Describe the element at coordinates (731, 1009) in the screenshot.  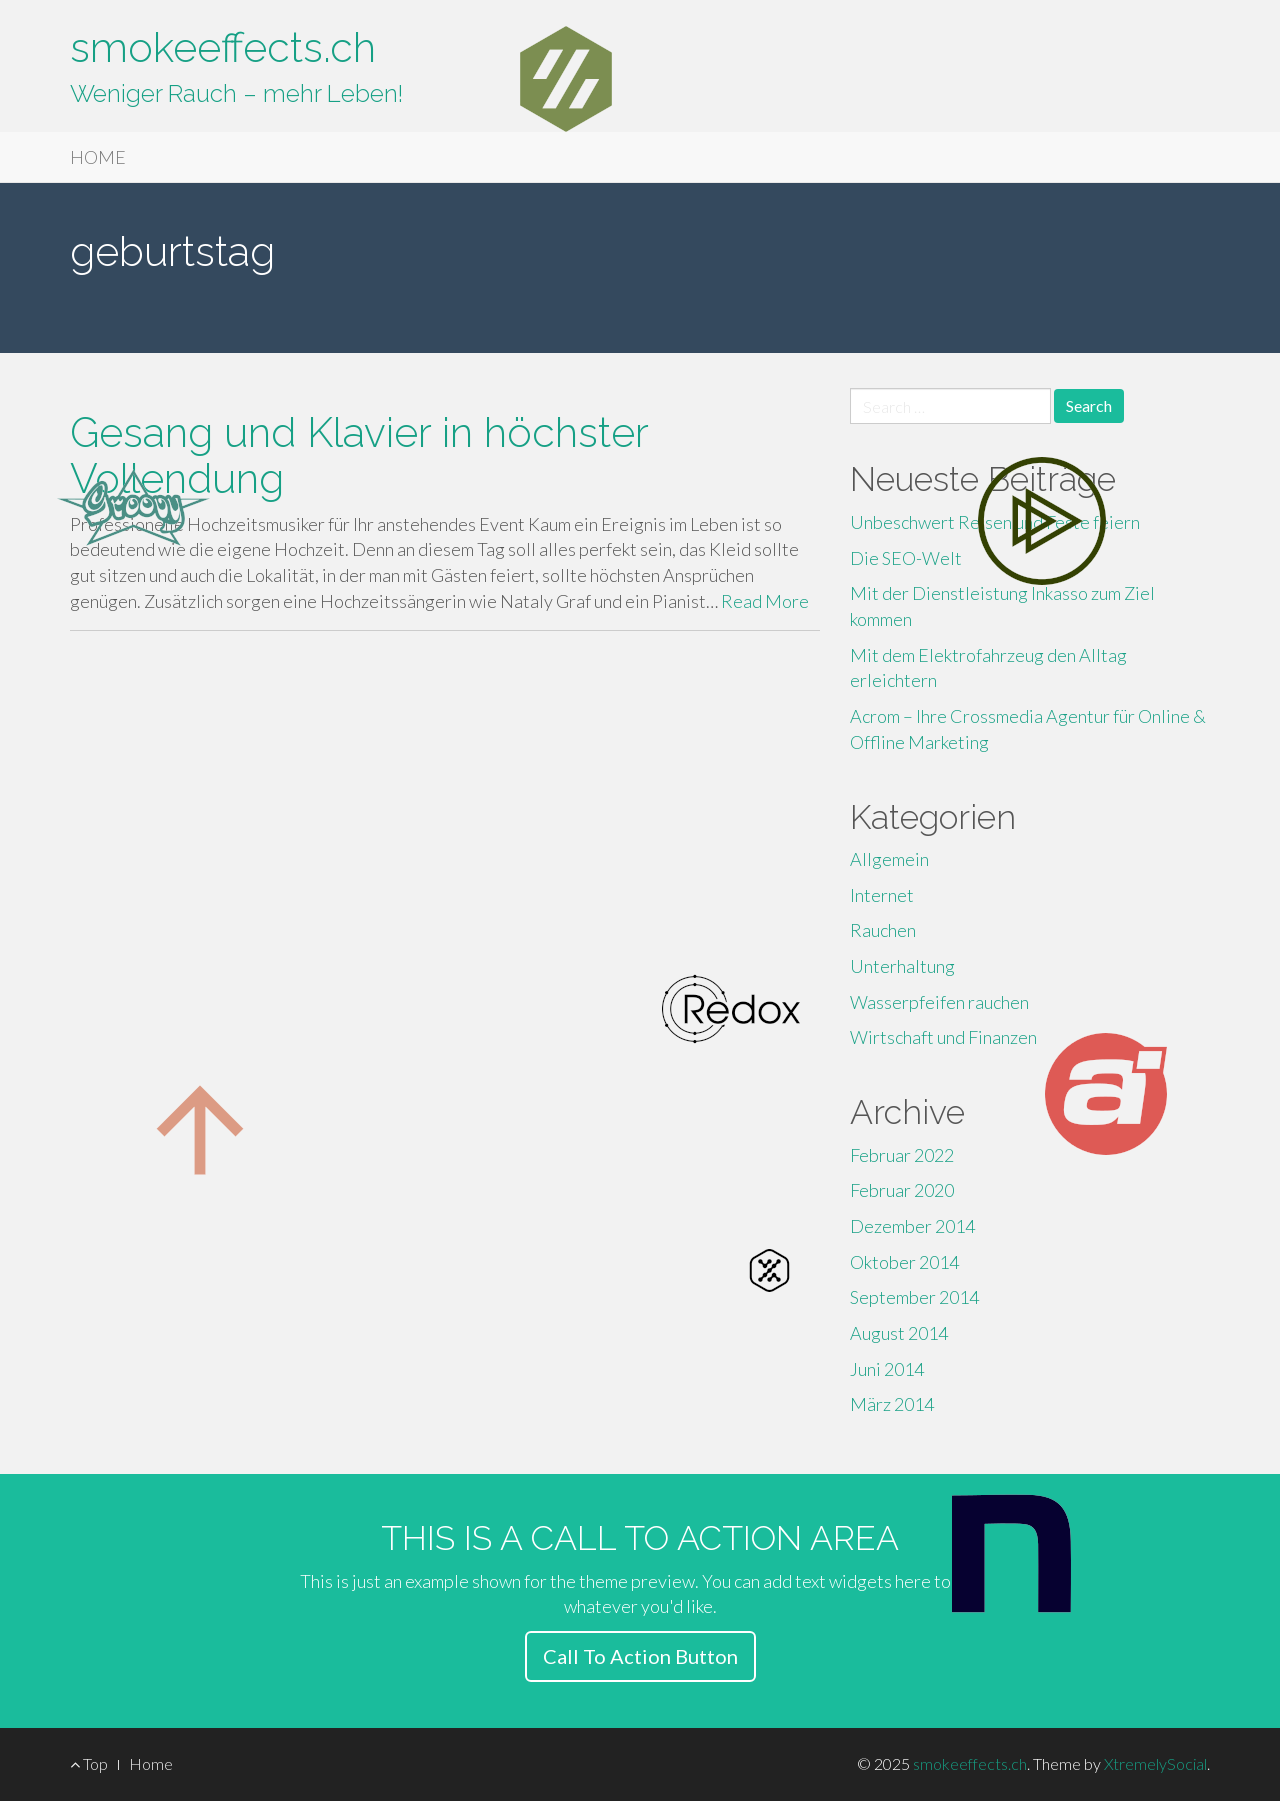
I see `redox healthcare data platform logo` at that location.